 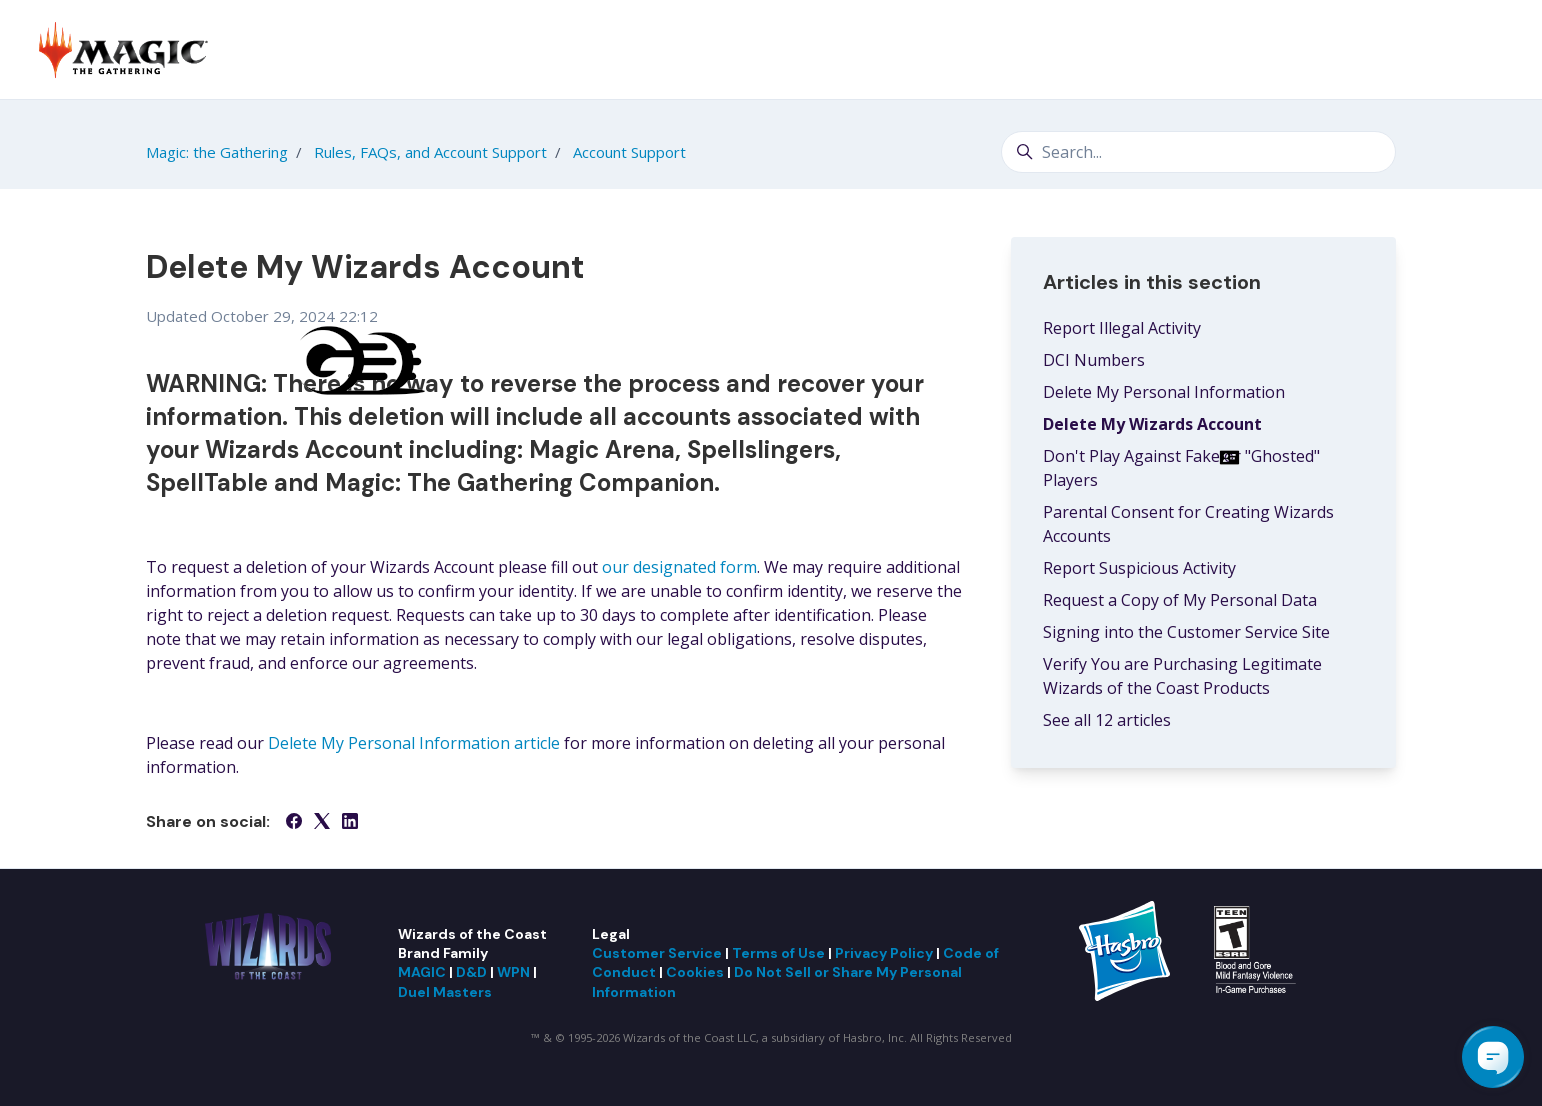 What do you see at coordinates (362, 360) in the screenshot?
I see `gatling load testing tool logo` at bounding box center [362, 360].